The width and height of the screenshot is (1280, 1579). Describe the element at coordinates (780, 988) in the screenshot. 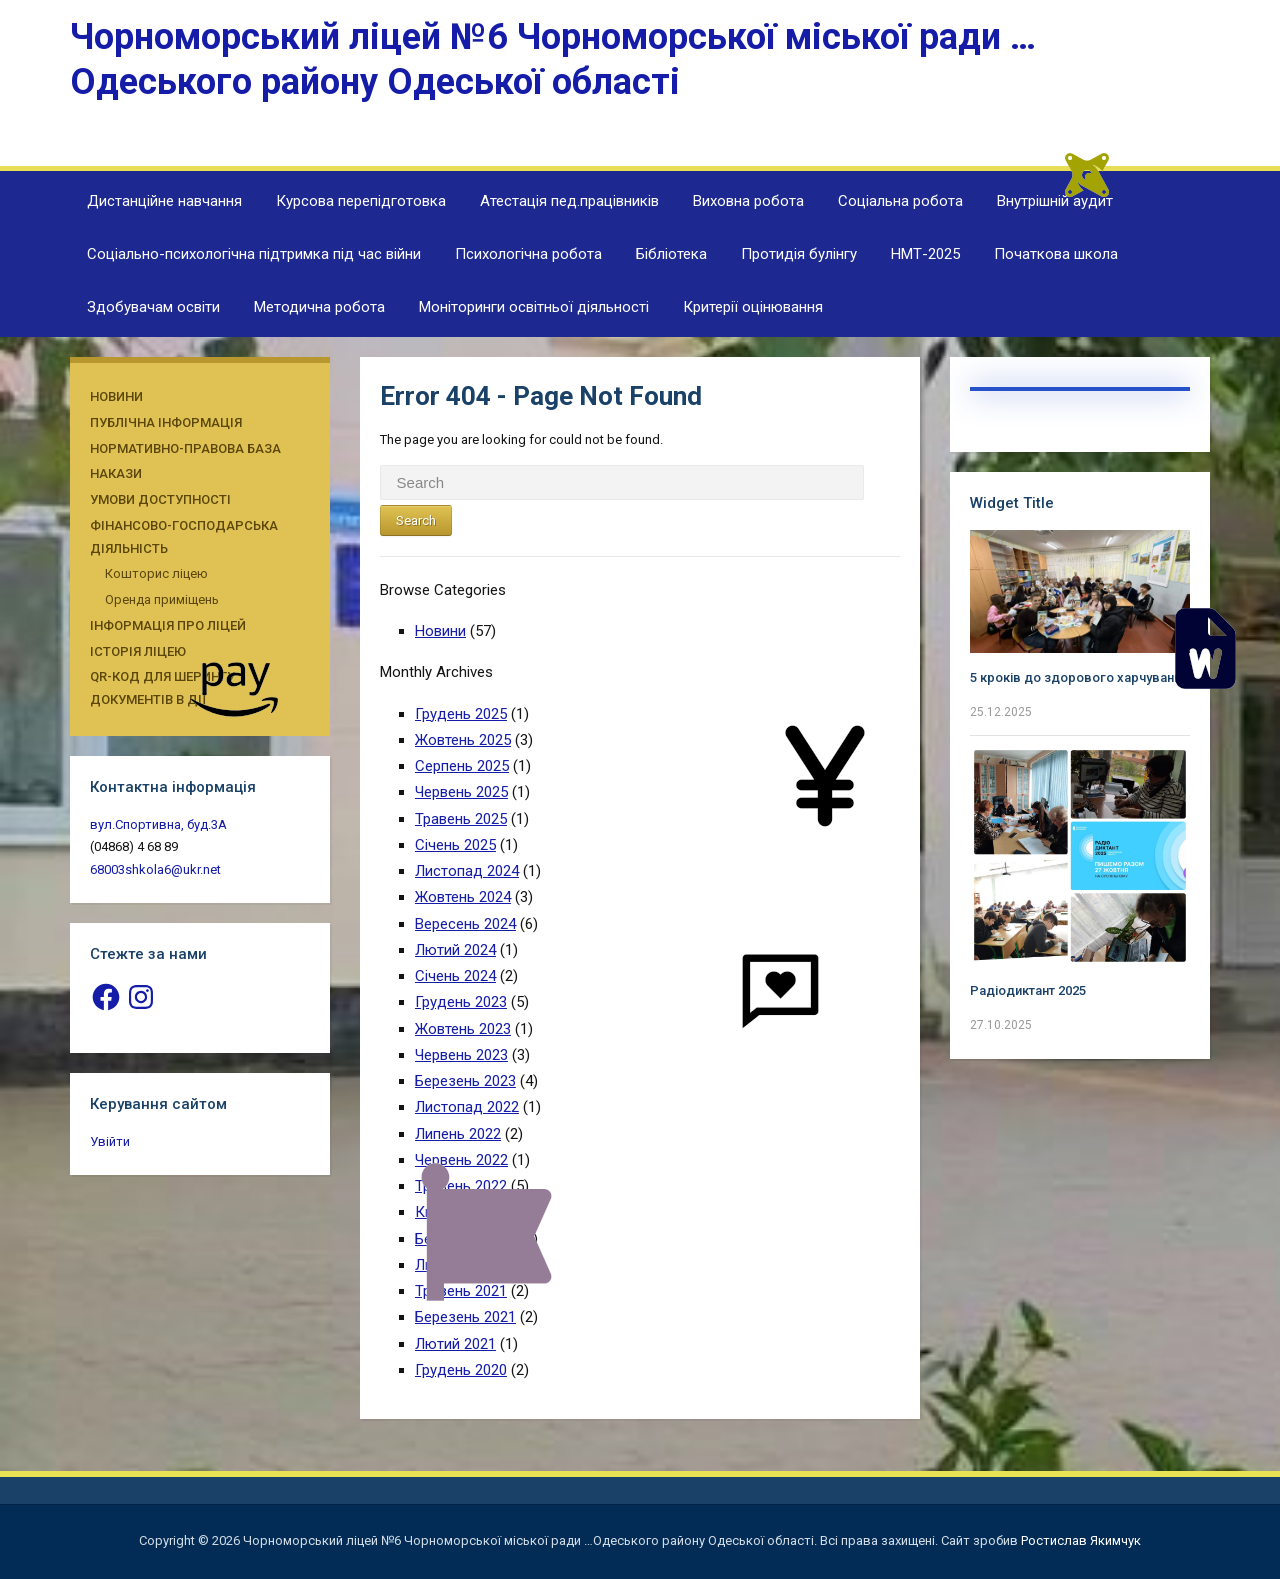

I see `open favorite conversations` at that location.